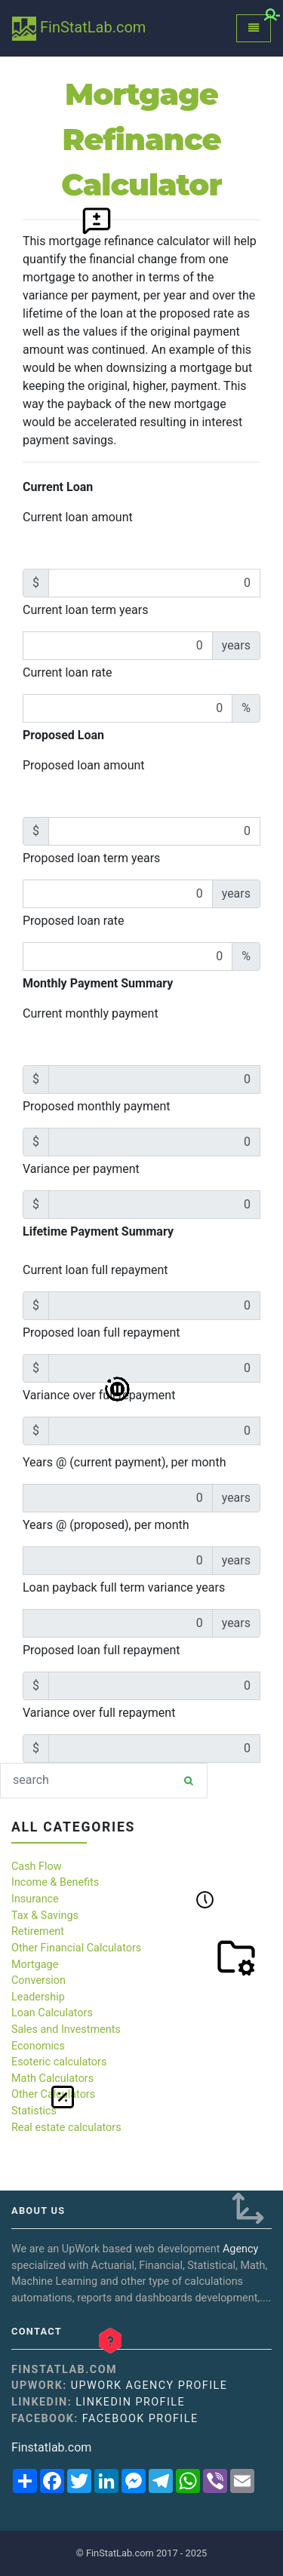  What do you see at coordinates (117, 1389) in the screenshot?
I see `pause motion photo playback` at bounding box center [117, 1389].